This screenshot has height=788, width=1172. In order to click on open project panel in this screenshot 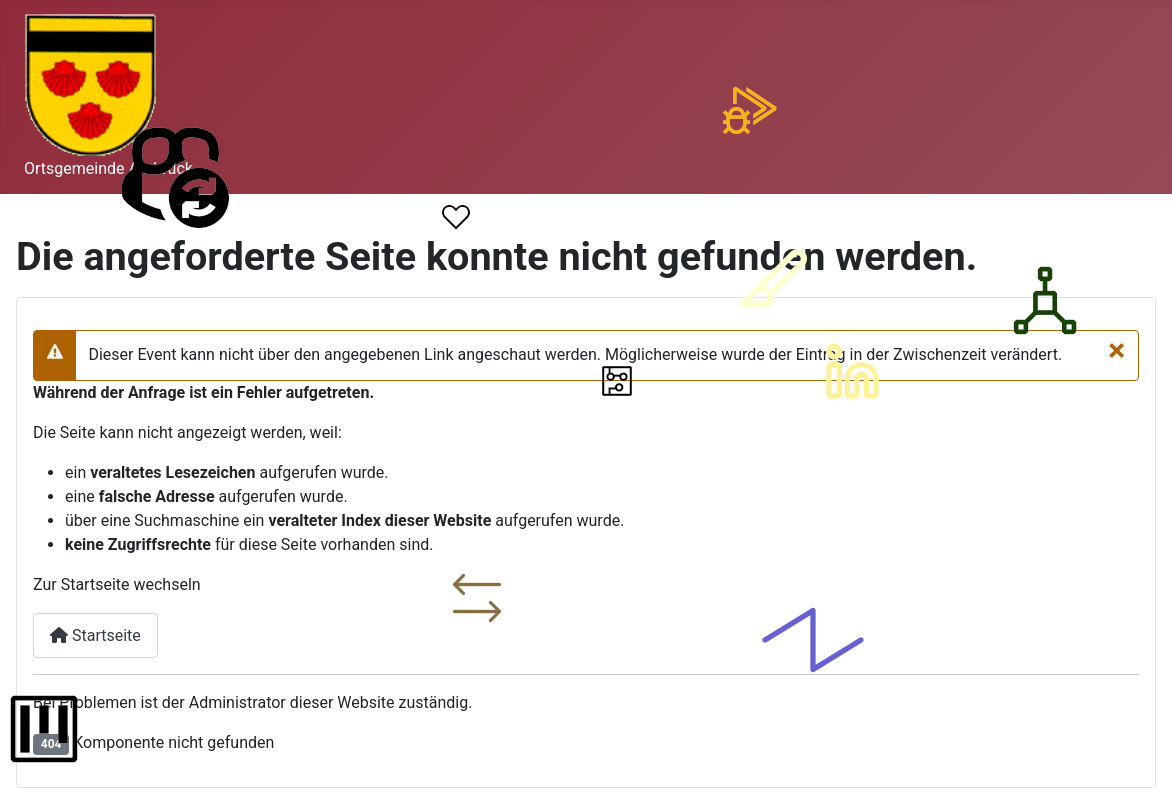, I will do `click(44, 729)`.